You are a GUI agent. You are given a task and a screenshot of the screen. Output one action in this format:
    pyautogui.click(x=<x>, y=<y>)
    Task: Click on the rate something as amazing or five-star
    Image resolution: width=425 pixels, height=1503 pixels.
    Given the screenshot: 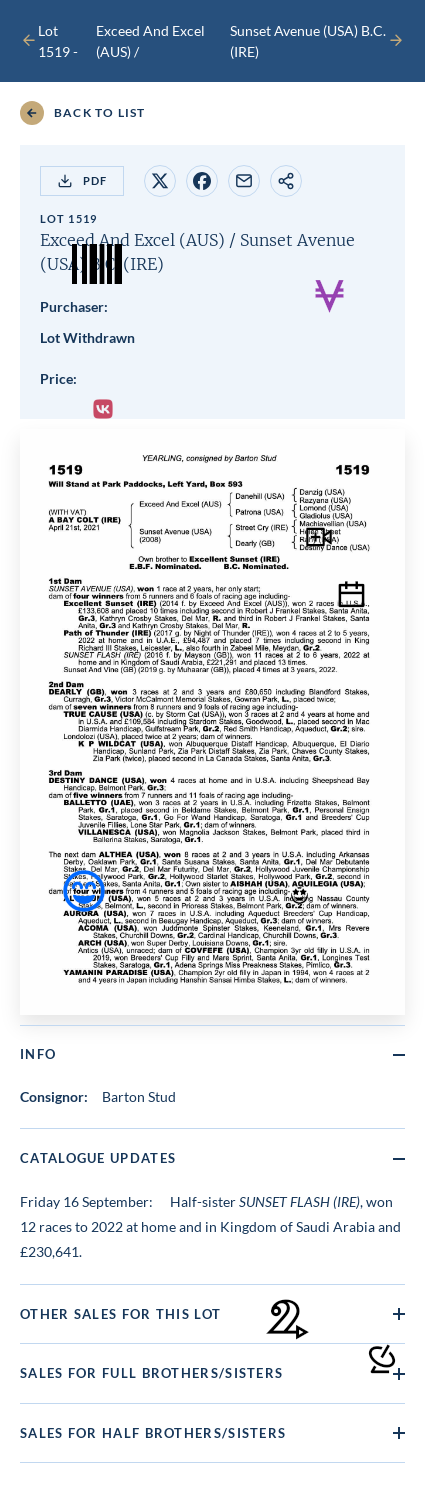 What is the action you would take?
    pyautogui.click(x=299, y=895)
    